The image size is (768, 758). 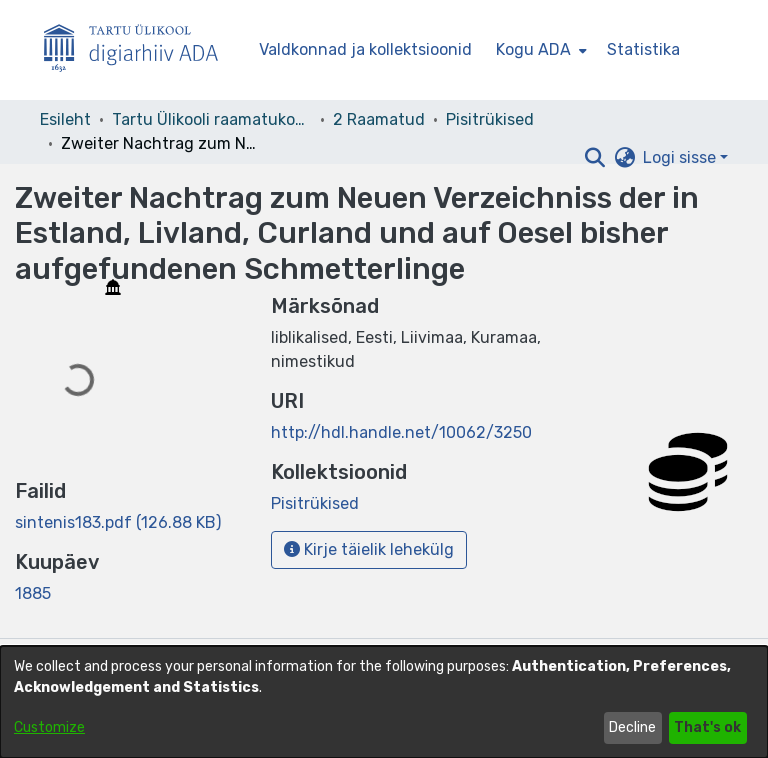 What do you see at coordinates (113, 287) in the screenshot?
I see `view government or civic services` at bounding box center [113, 287].